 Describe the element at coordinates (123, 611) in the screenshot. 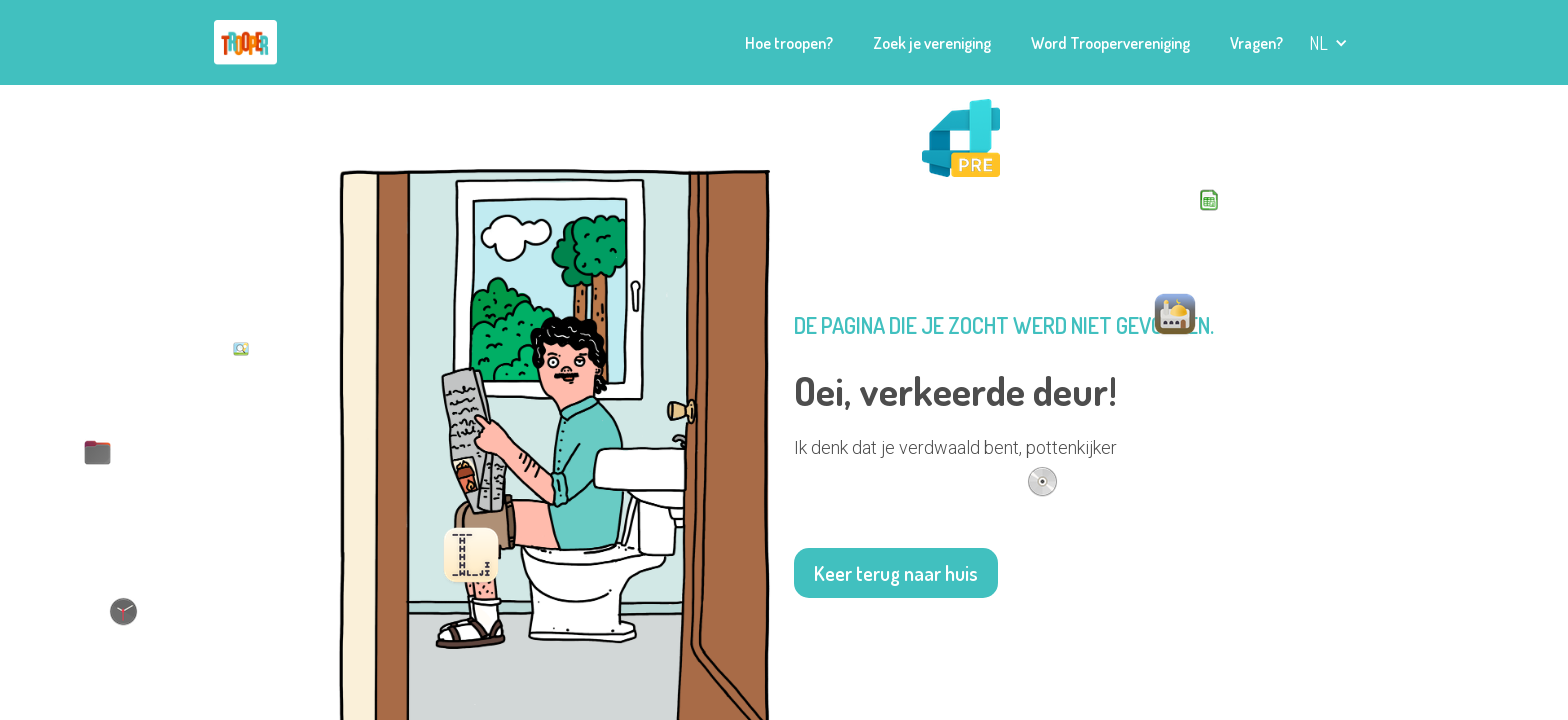

I see `open the clocks application` at that location.